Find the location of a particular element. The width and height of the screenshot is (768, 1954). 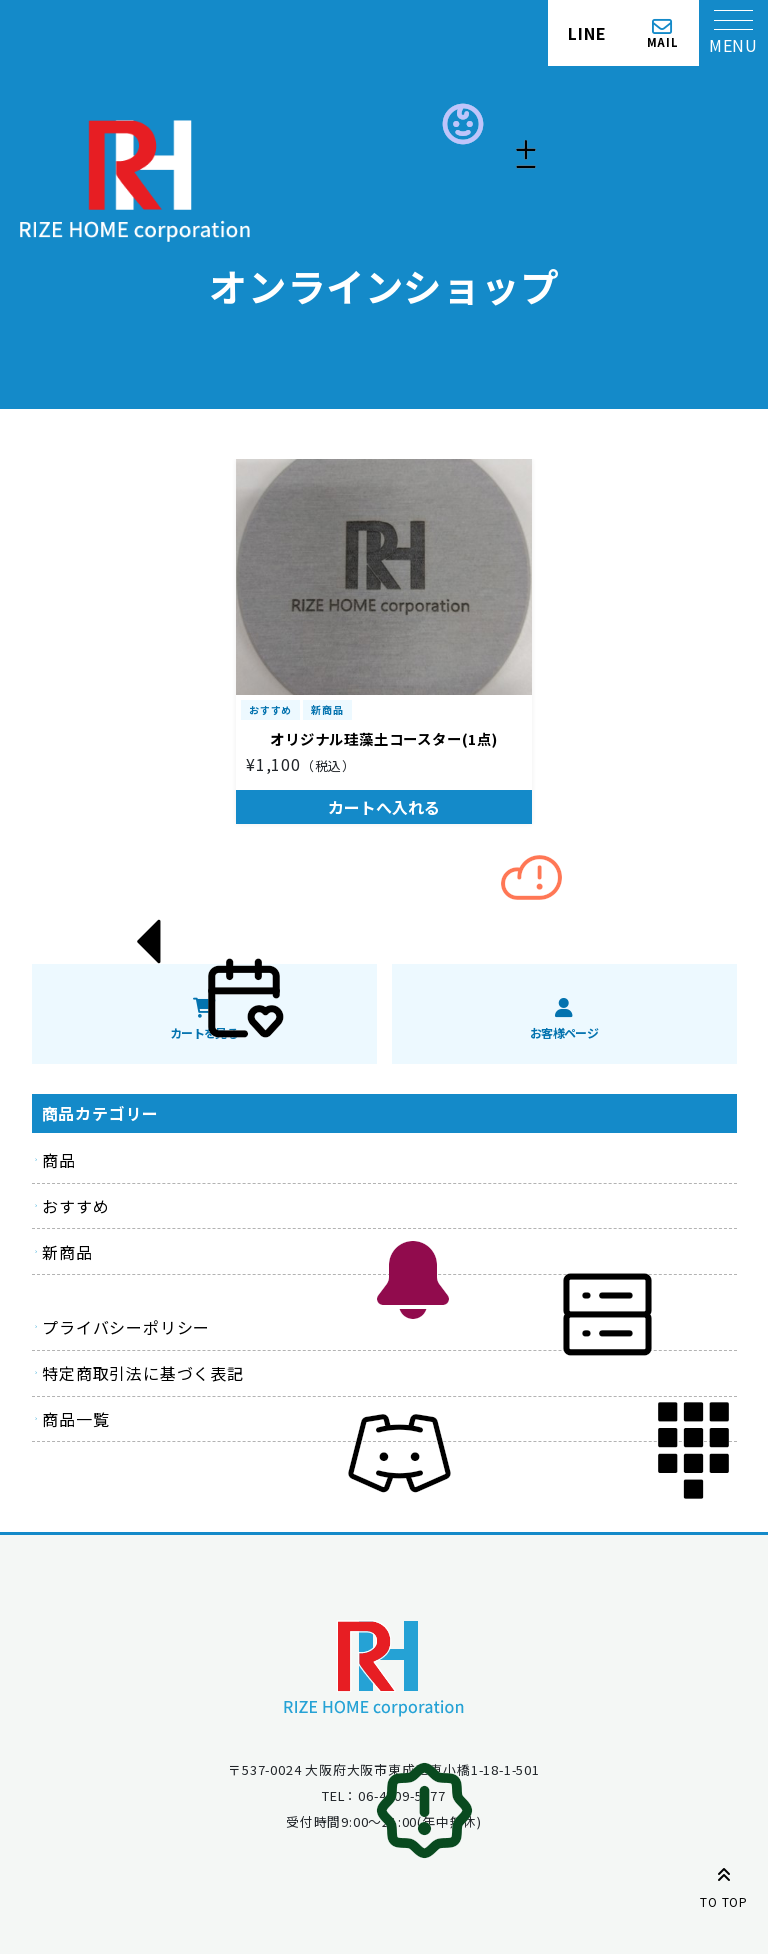

access baby or infant-related features is located at coordinates (463, 124).